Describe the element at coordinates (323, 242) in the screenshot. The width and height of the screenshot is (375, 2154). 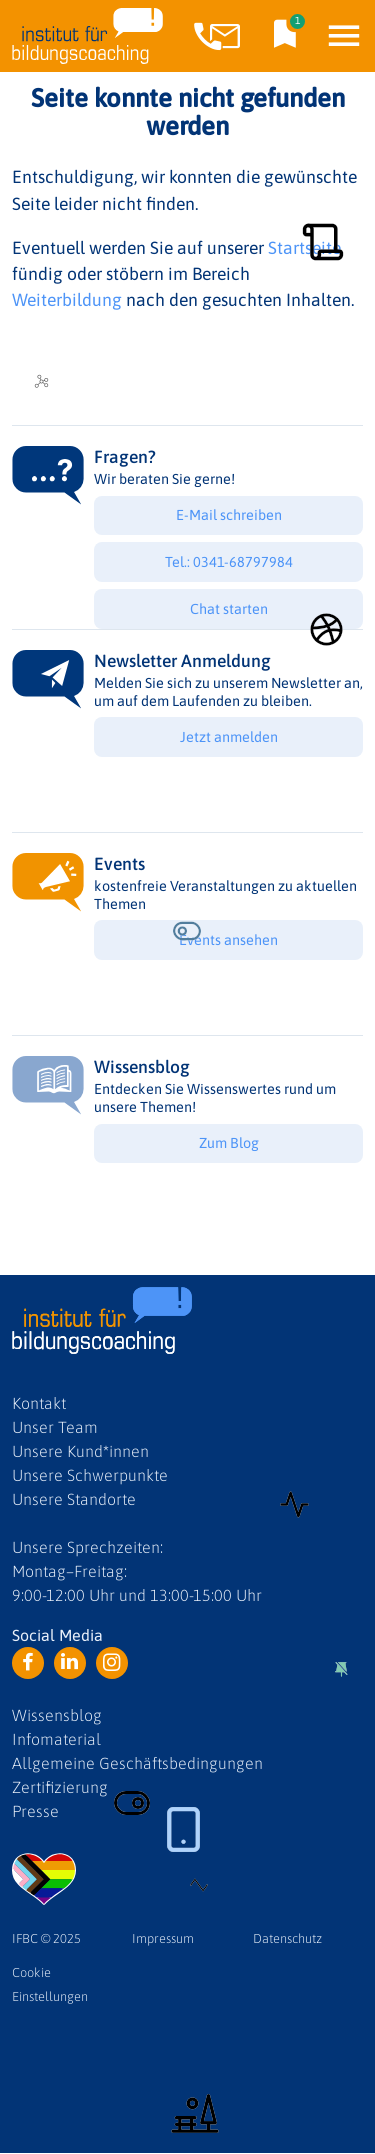
I see `view document or manuscript` at that location.